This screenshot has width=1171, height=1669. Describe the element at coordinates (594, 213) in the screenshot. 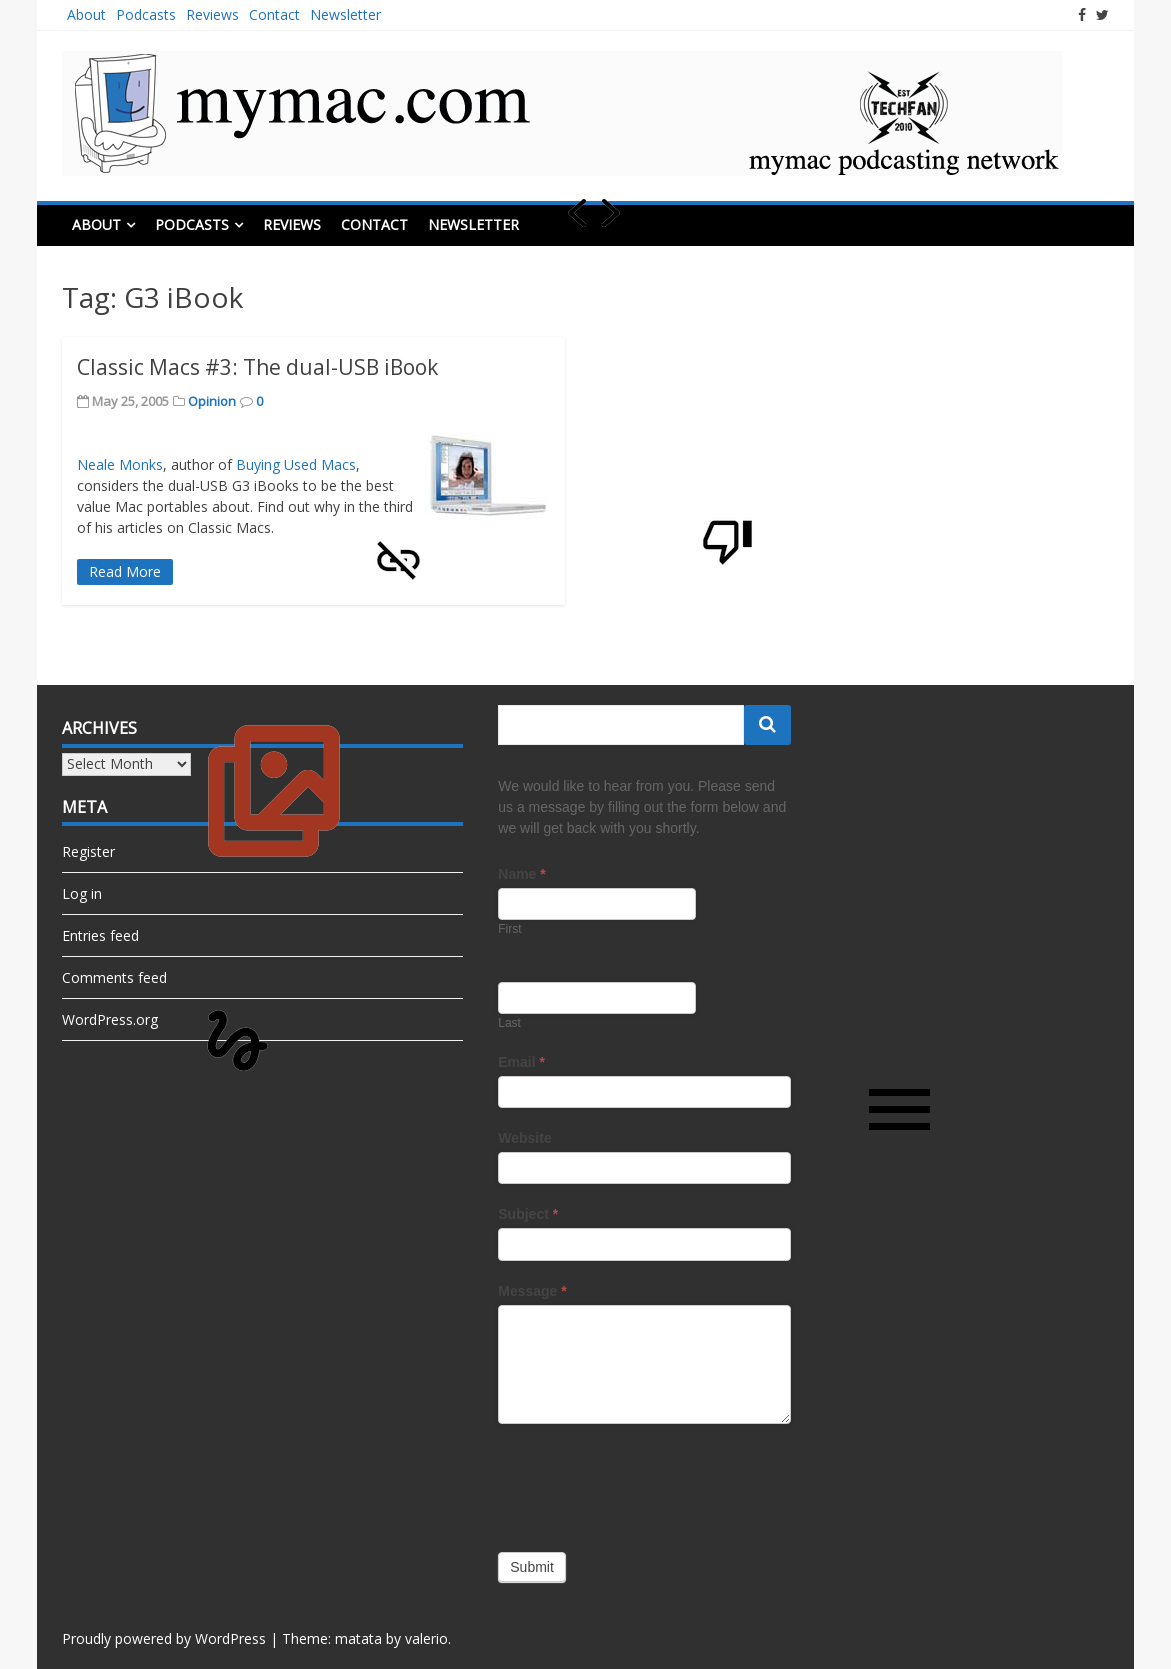

I see `view or edit source code` at that location.